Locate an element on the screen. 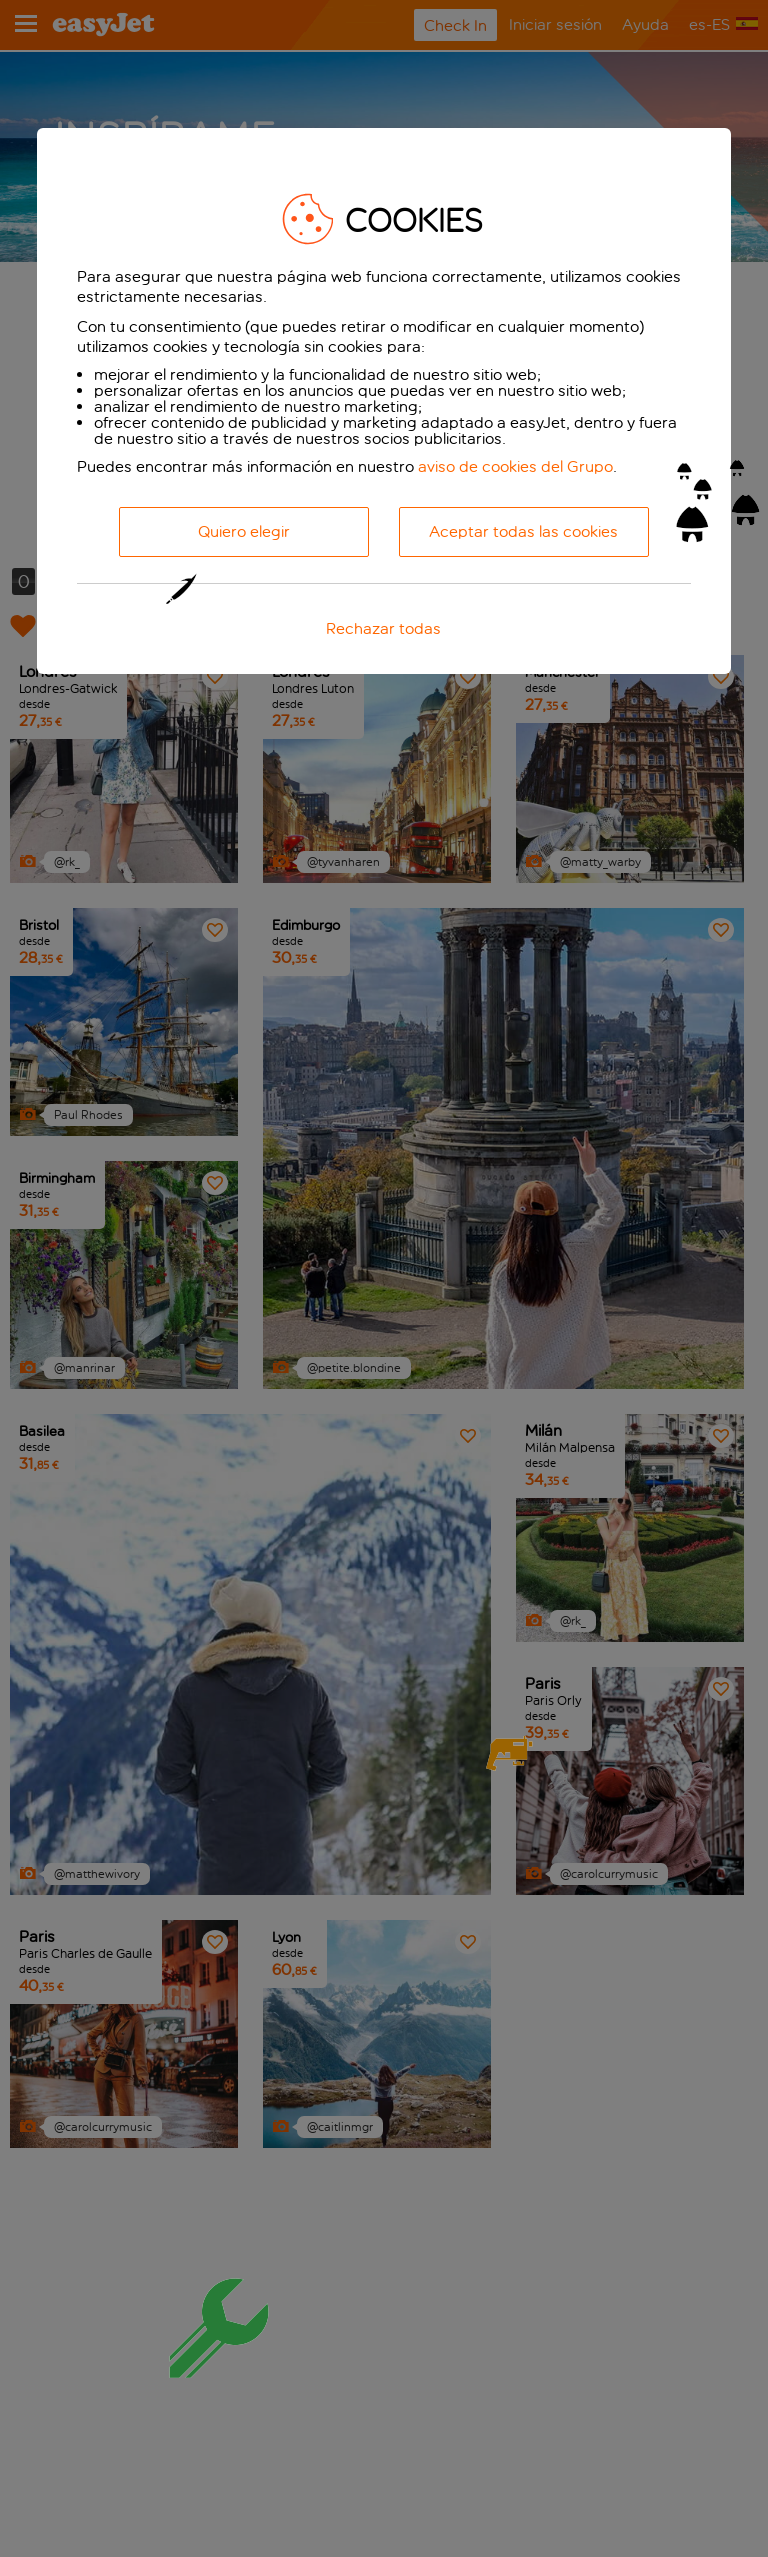  select glaive weapon in game inventory is located at coordinates (181, 588).